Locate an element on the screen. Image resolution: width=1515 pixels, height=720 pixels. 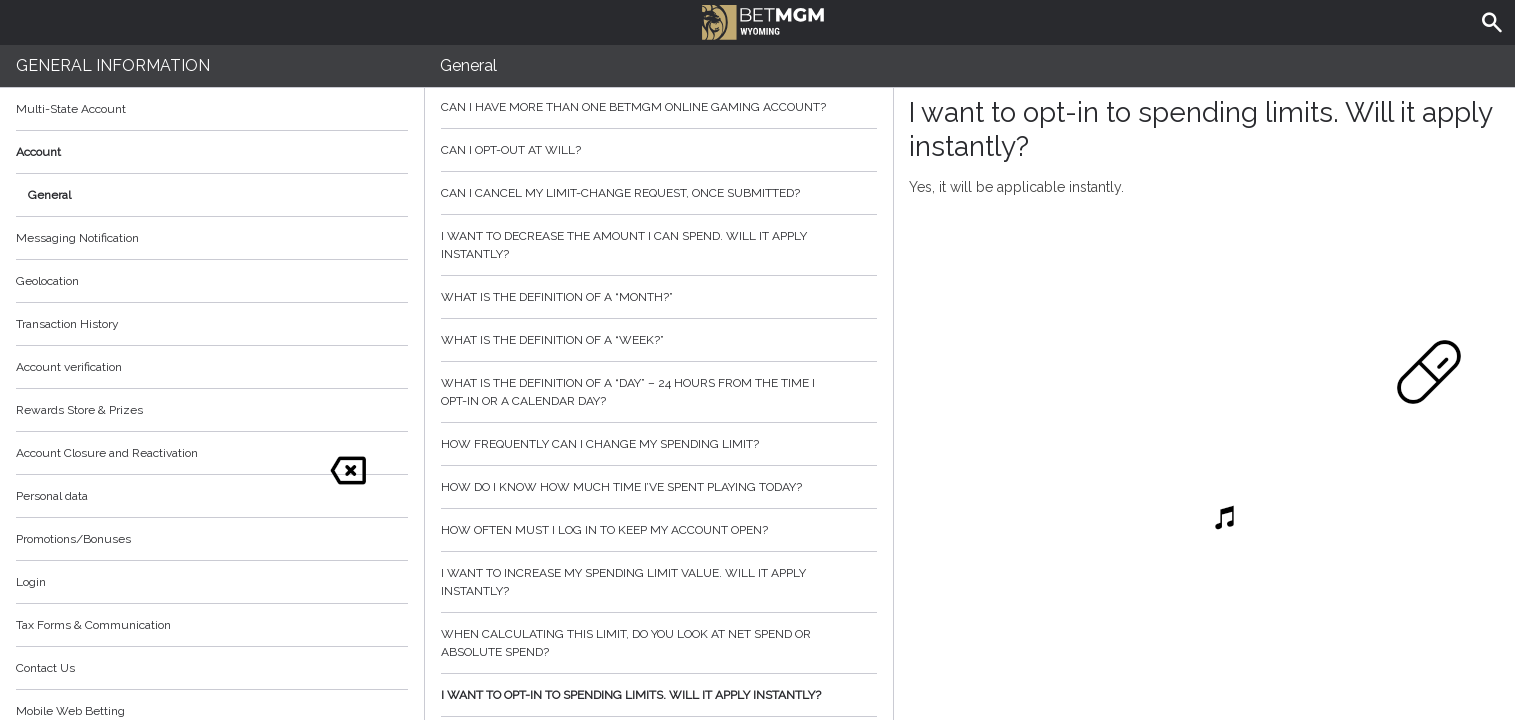
delete the previous character is located at coordinates (349, 470).